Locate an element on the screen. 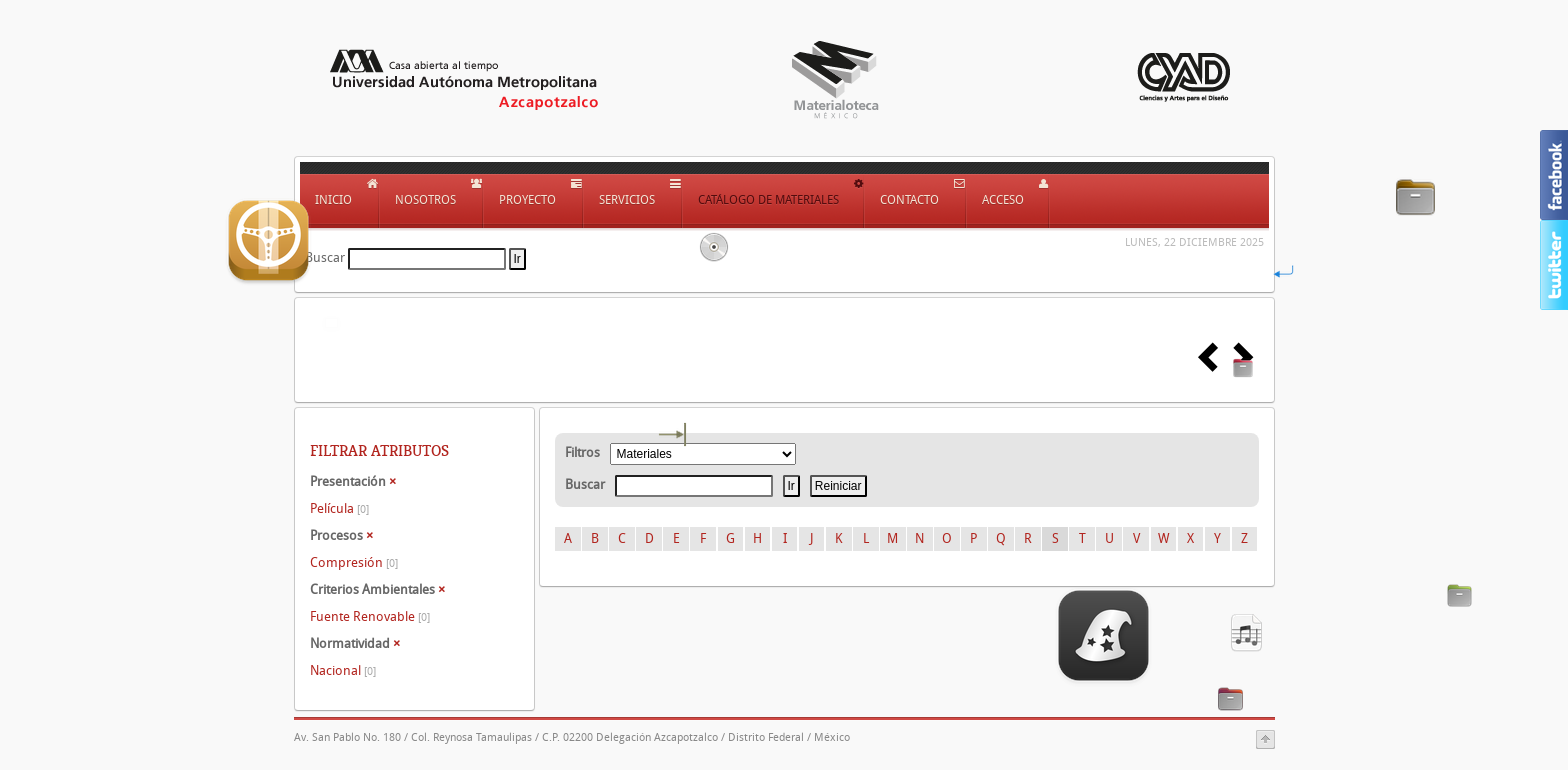  open boxflat racing wheel configuration app is located at coordinates (268, 240).